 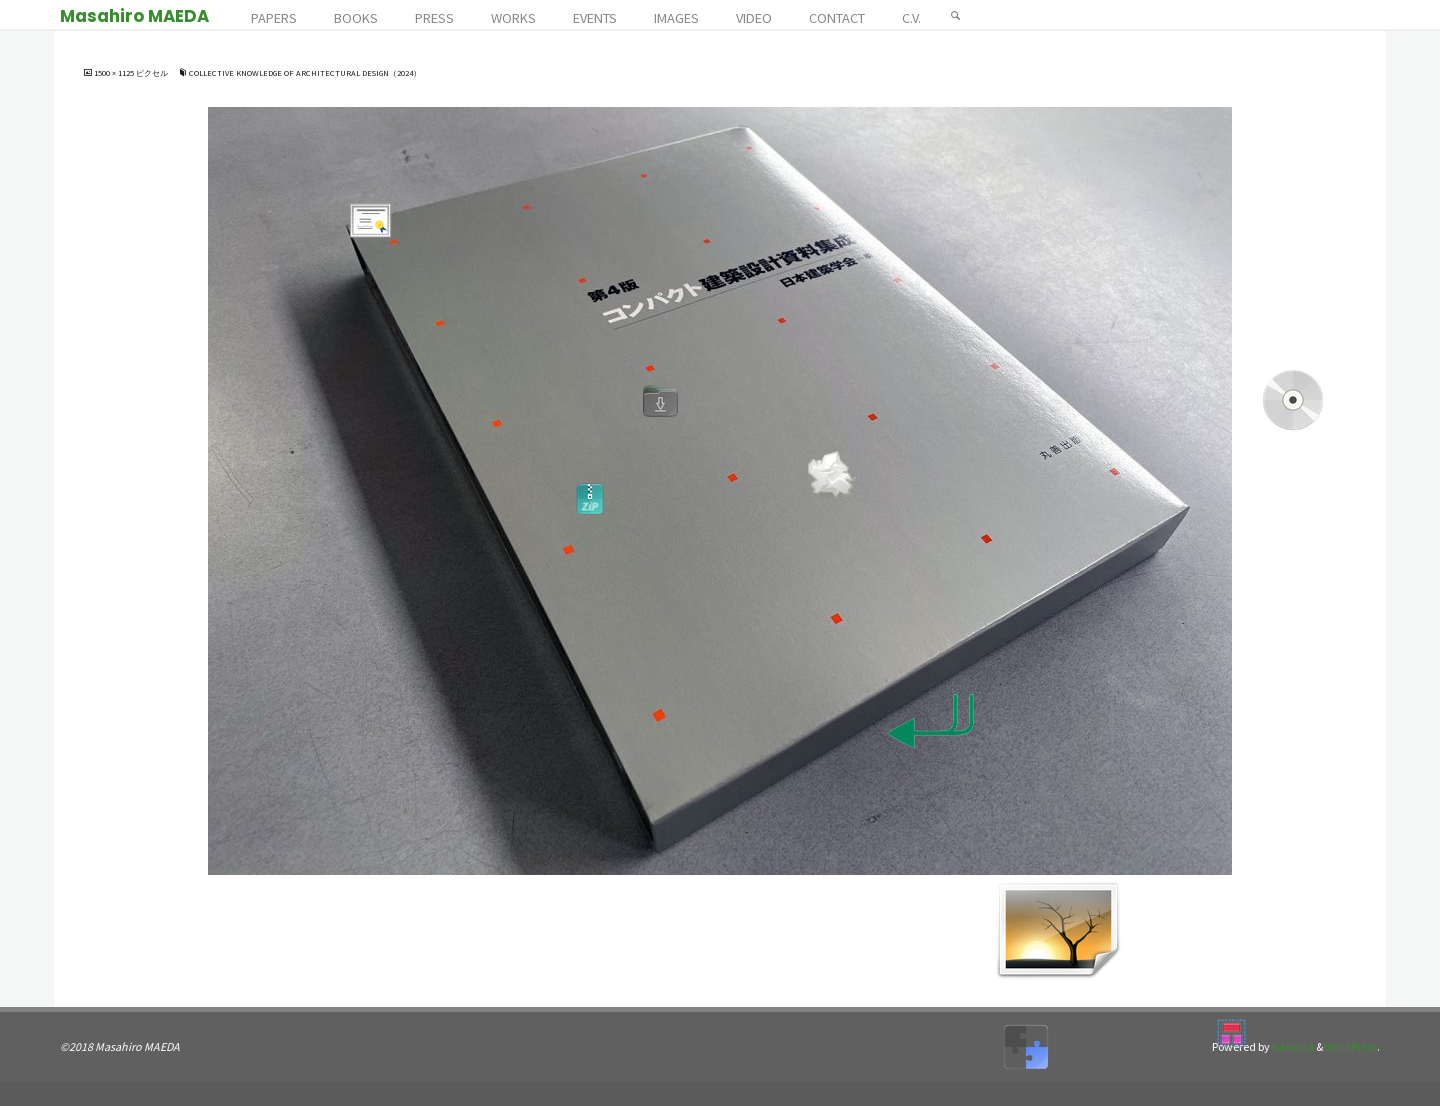 I want to click on indicates an image file type, so click(x=1058, y=932).